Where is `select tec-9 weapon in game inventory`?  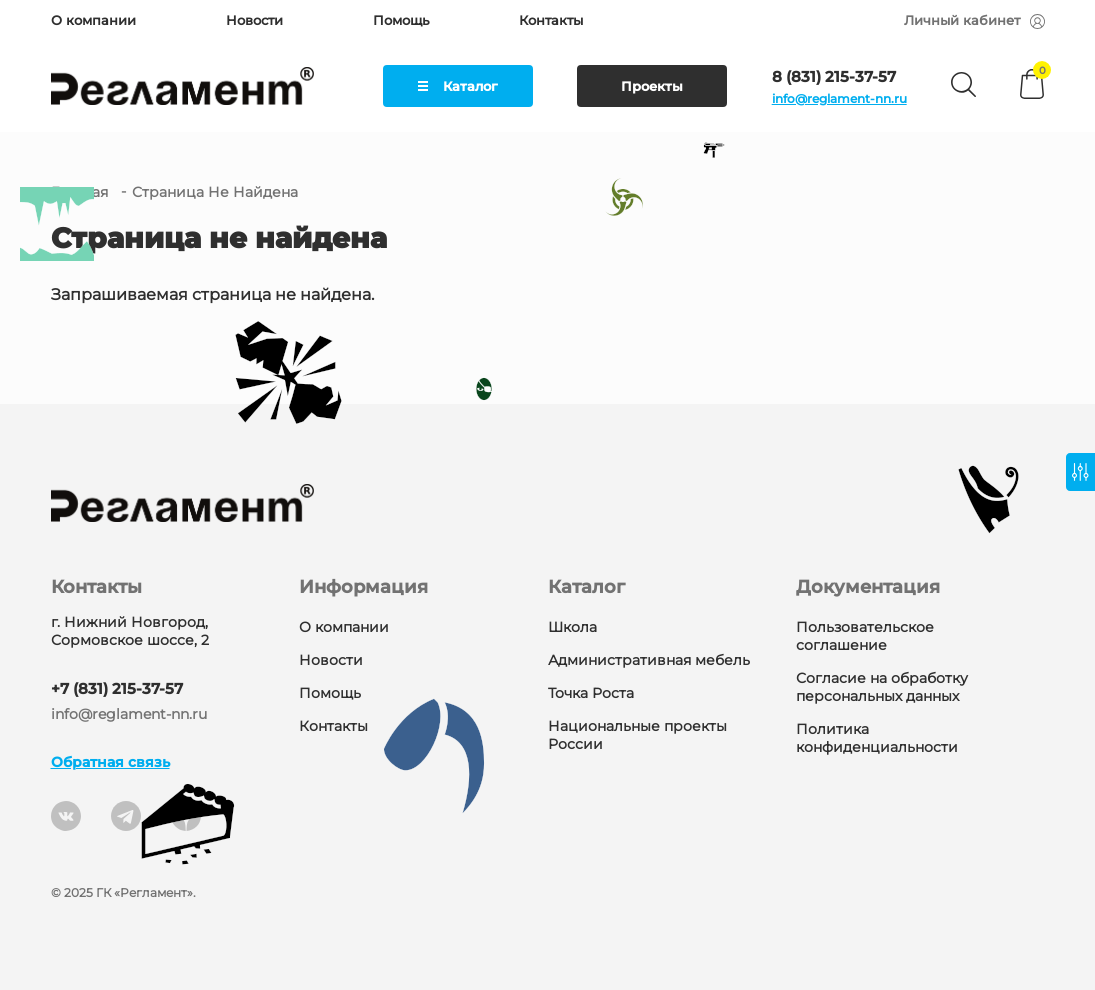
select tec-9 weapon in game inventory is located at coordinates (714, 150).